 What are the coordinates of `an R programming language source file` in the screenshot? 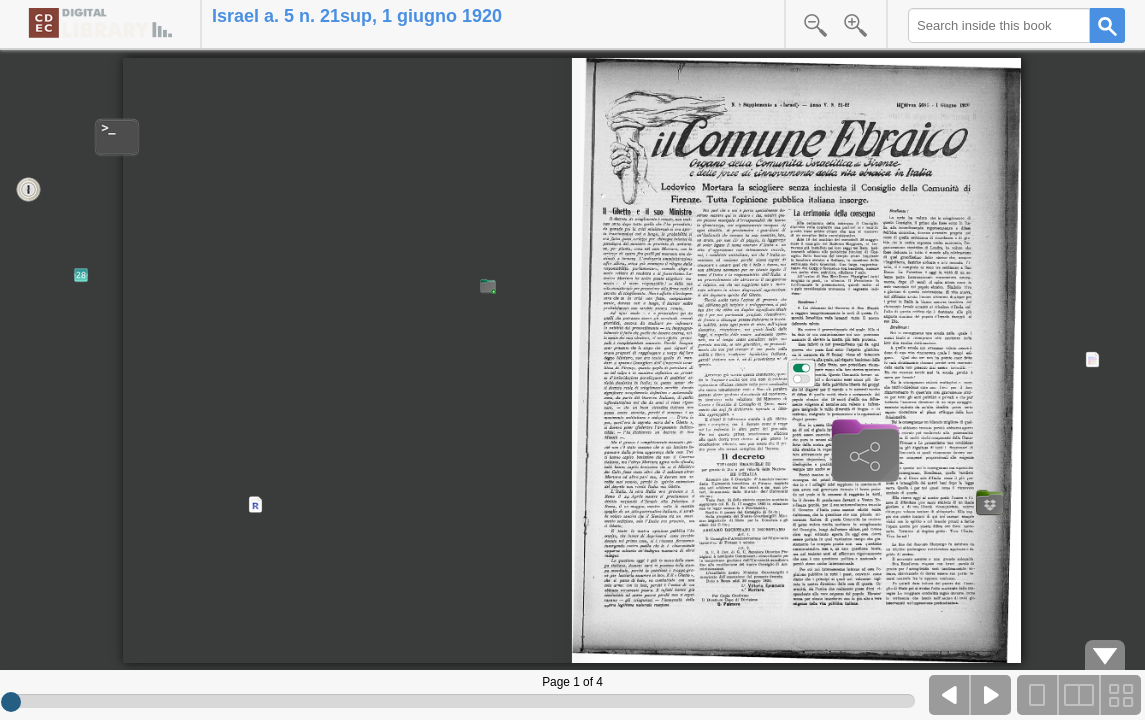 It's located at (255, 504).